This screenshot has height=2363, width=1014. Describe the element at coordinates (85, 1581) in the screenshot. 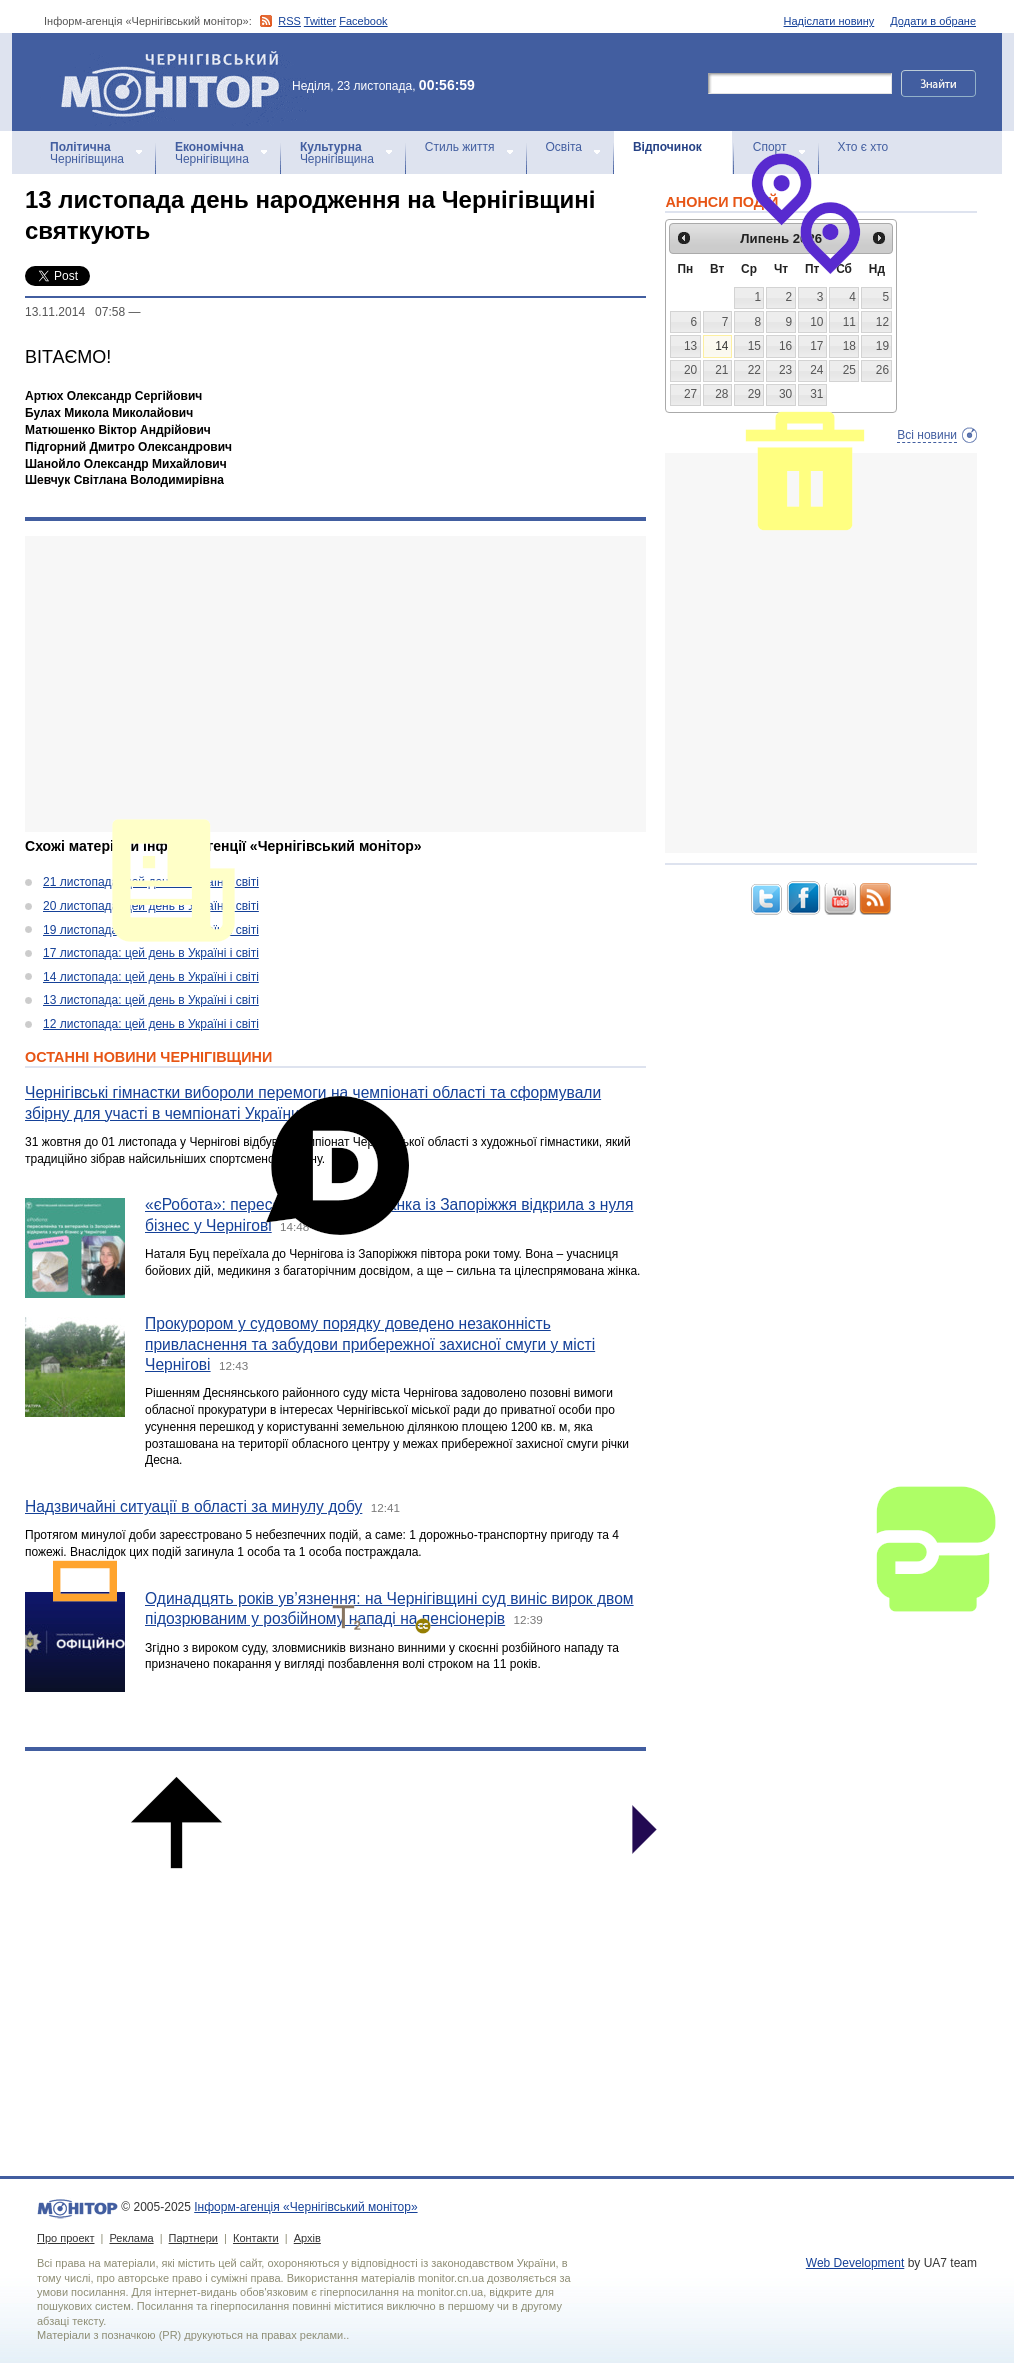

I see `purism brand logo` at that location.